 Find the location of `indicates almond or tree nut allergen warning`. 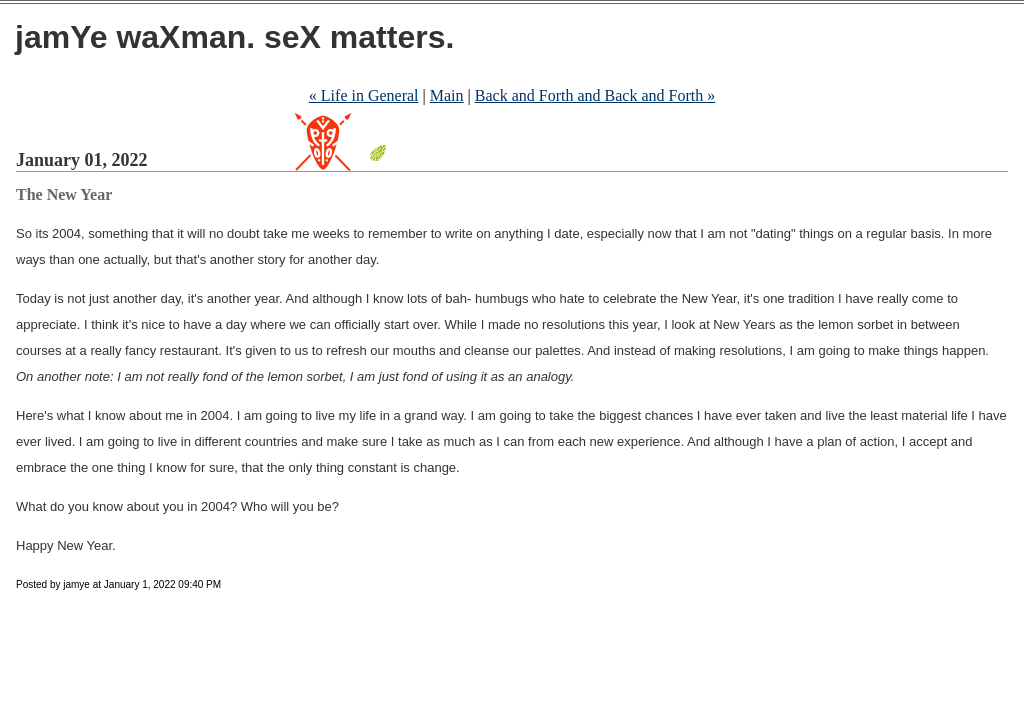

indicates almond or tree nut allergen warning is located at coordinates (378, 153).